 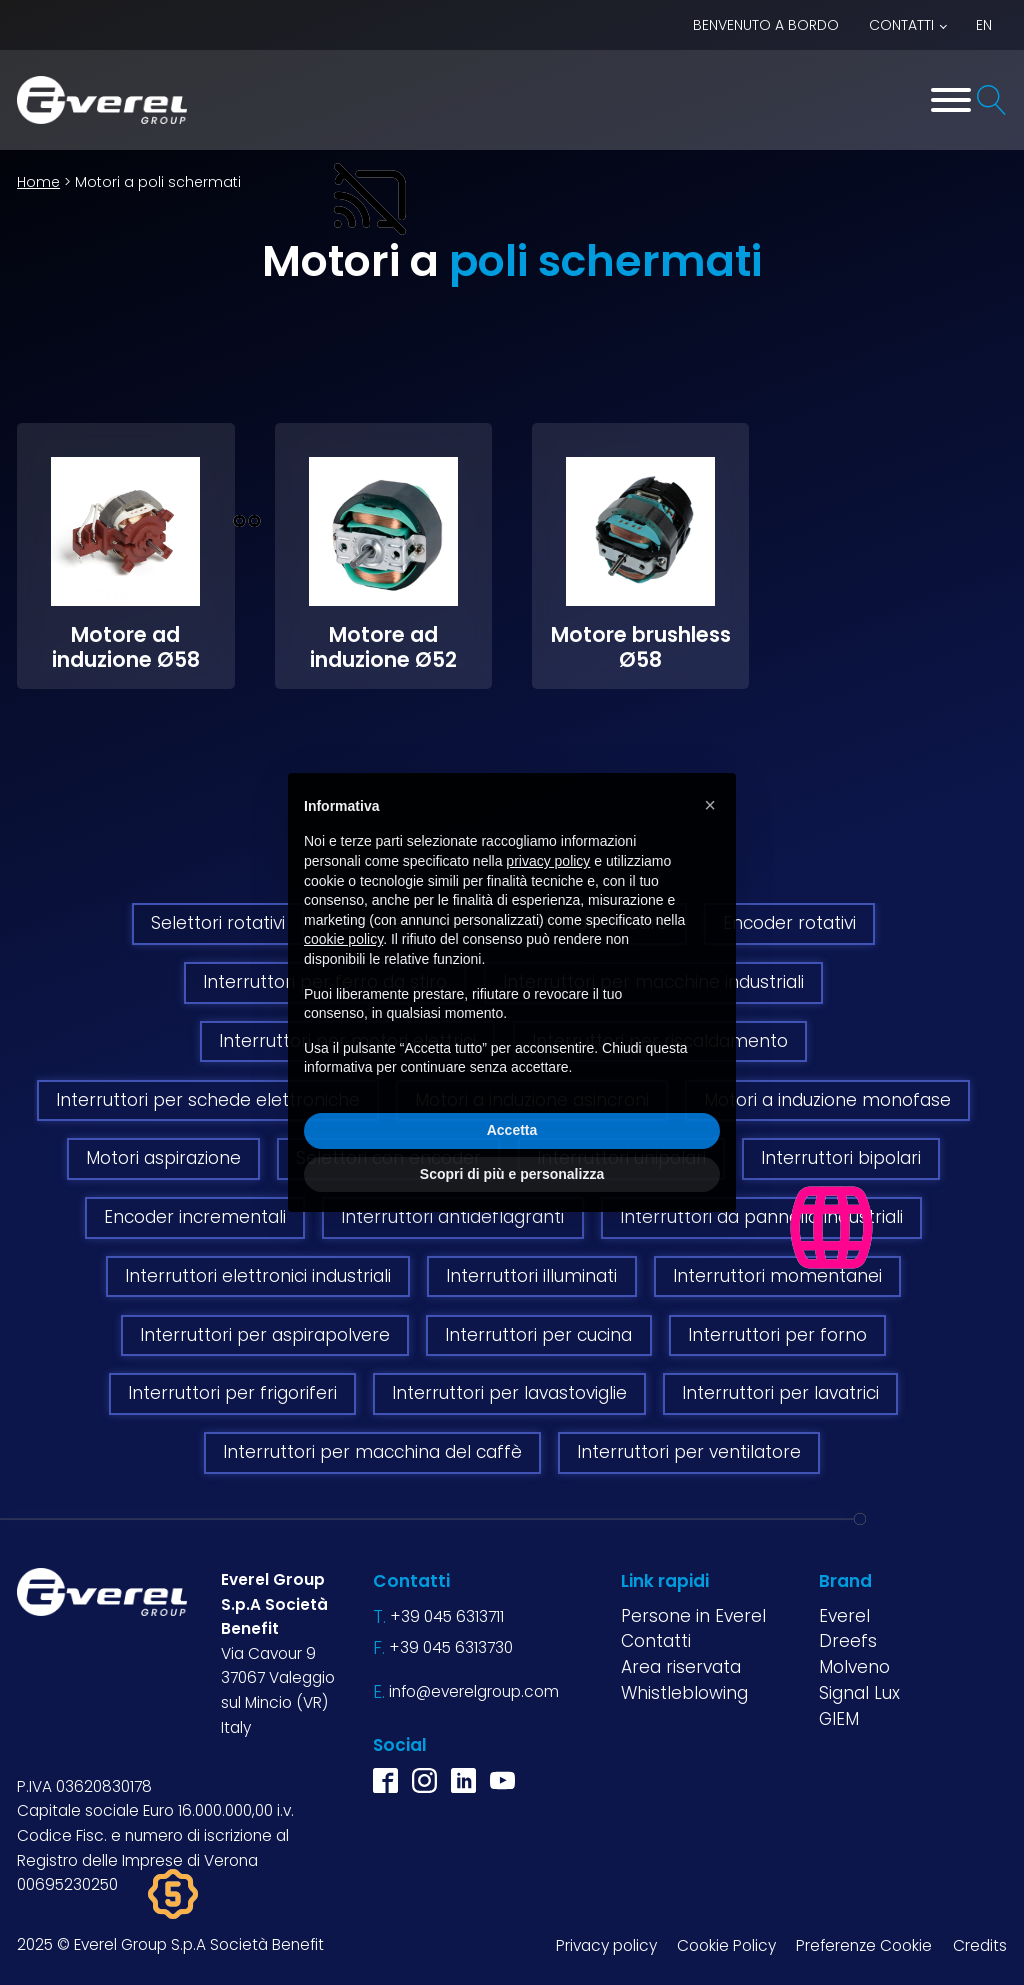 I want to click on indicates a level 5 ranking or badge, so click(x=173, y=1894).